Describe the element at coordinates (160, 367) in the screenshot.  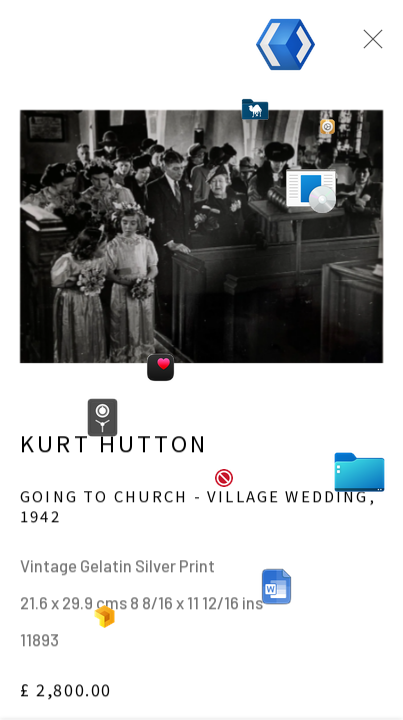
I see `open the health app` at that location.